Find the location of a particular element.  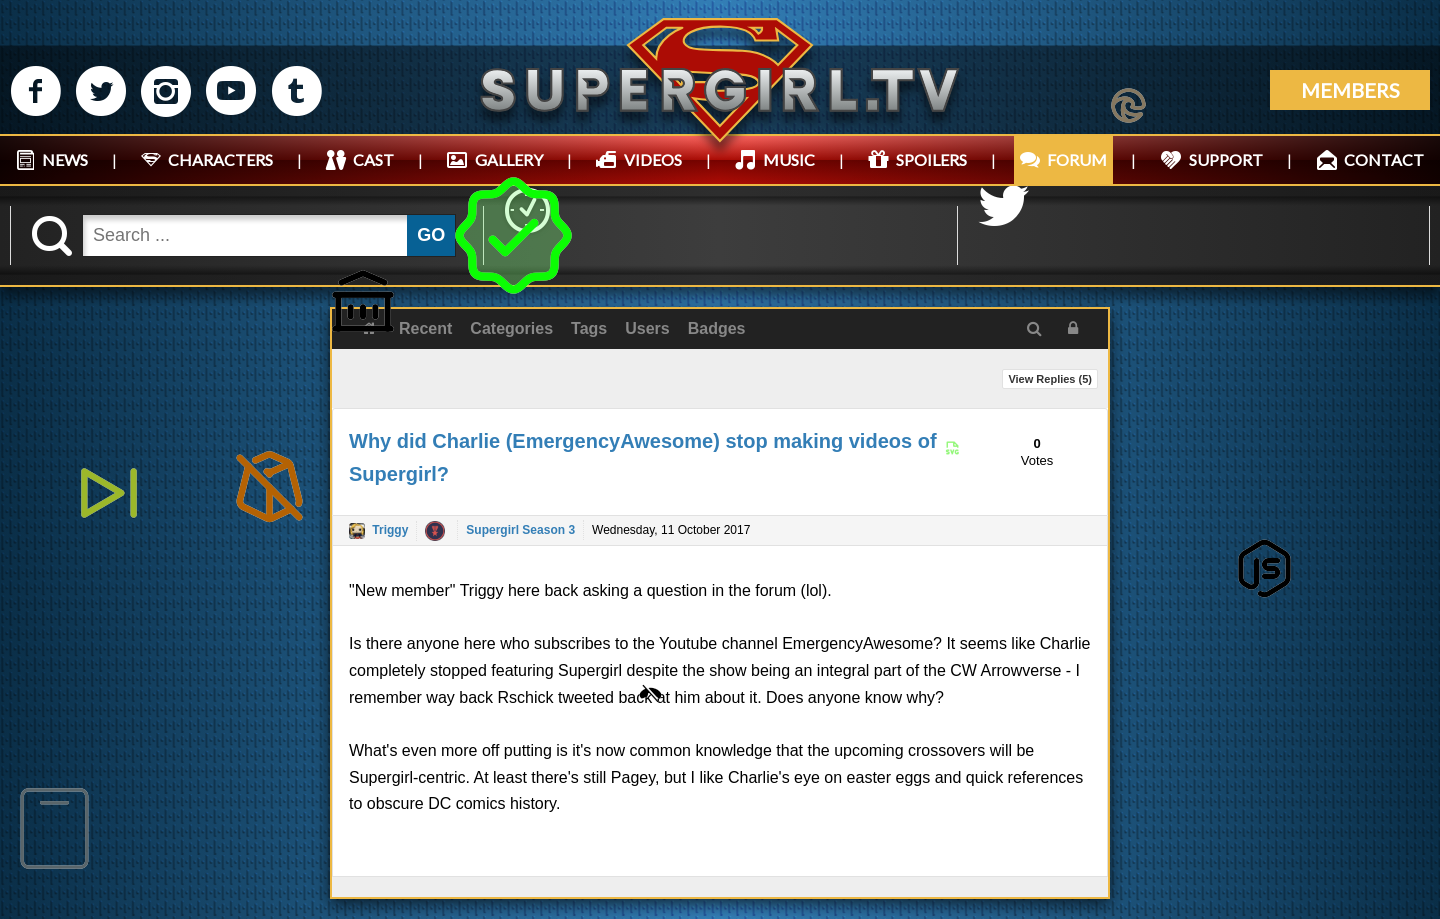

tablet device with speaker is located at coordinates (54, 828).